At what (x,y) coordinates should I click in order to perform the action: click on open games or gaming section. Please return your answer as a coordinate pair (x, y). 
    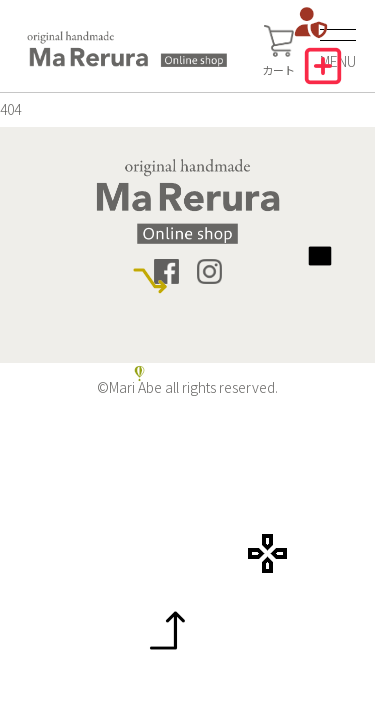
    Looking at the image, I should click on (267, 553).